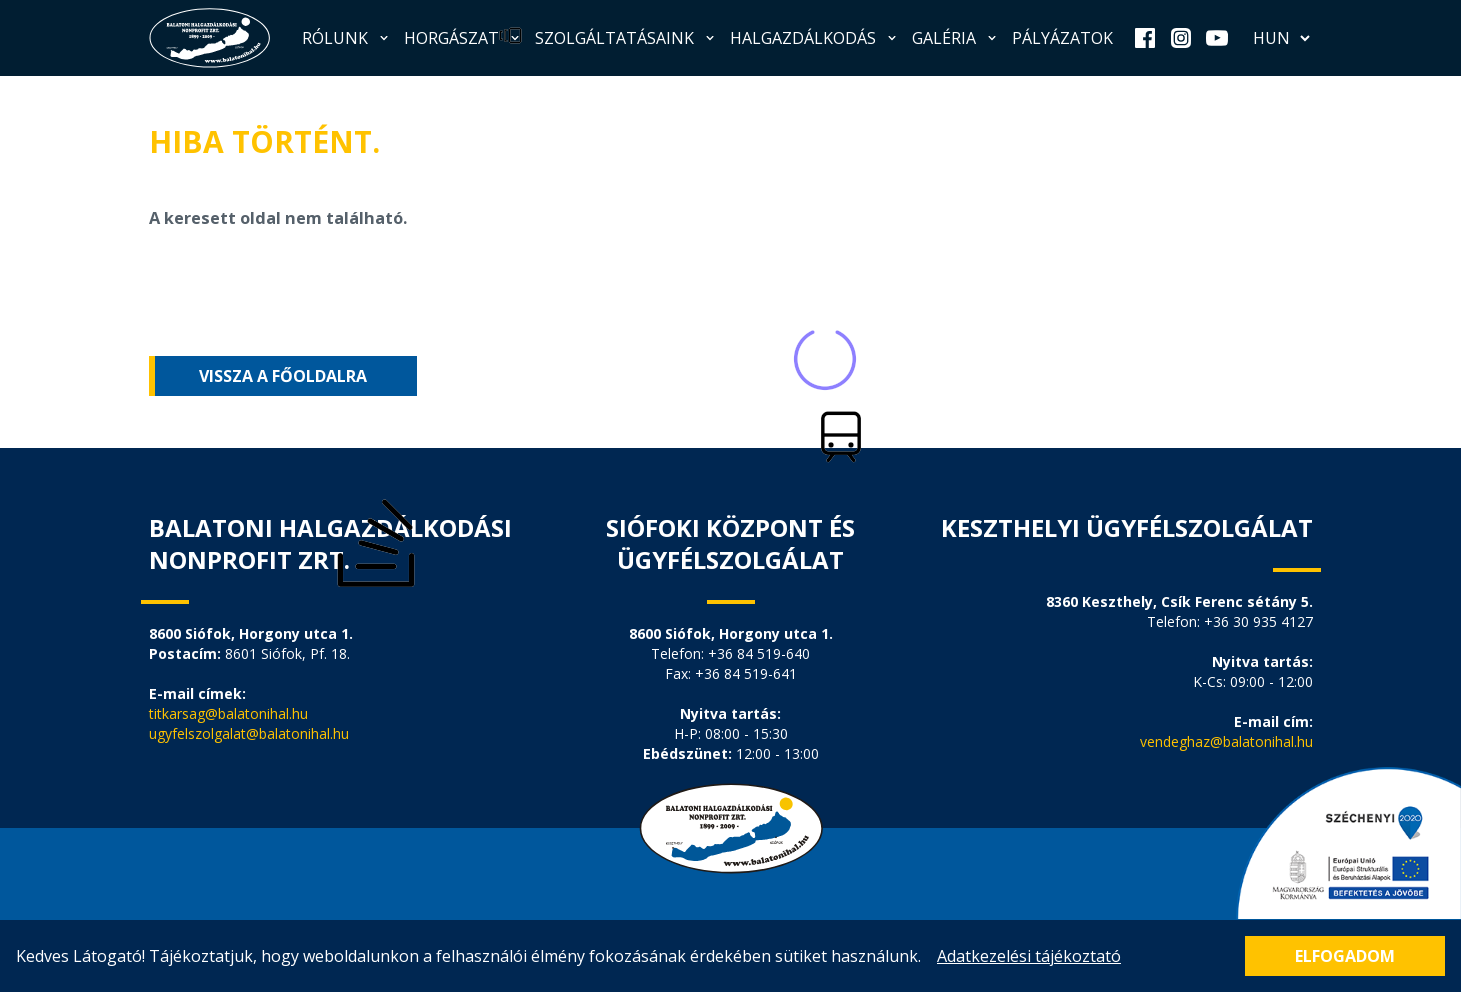 The width and height of the screenshot is (1461, 992). What do you see at coordinates (376, 545) in the screenshot?
I see `visit stack overflow for developer help` at bounding box center [376, 545].